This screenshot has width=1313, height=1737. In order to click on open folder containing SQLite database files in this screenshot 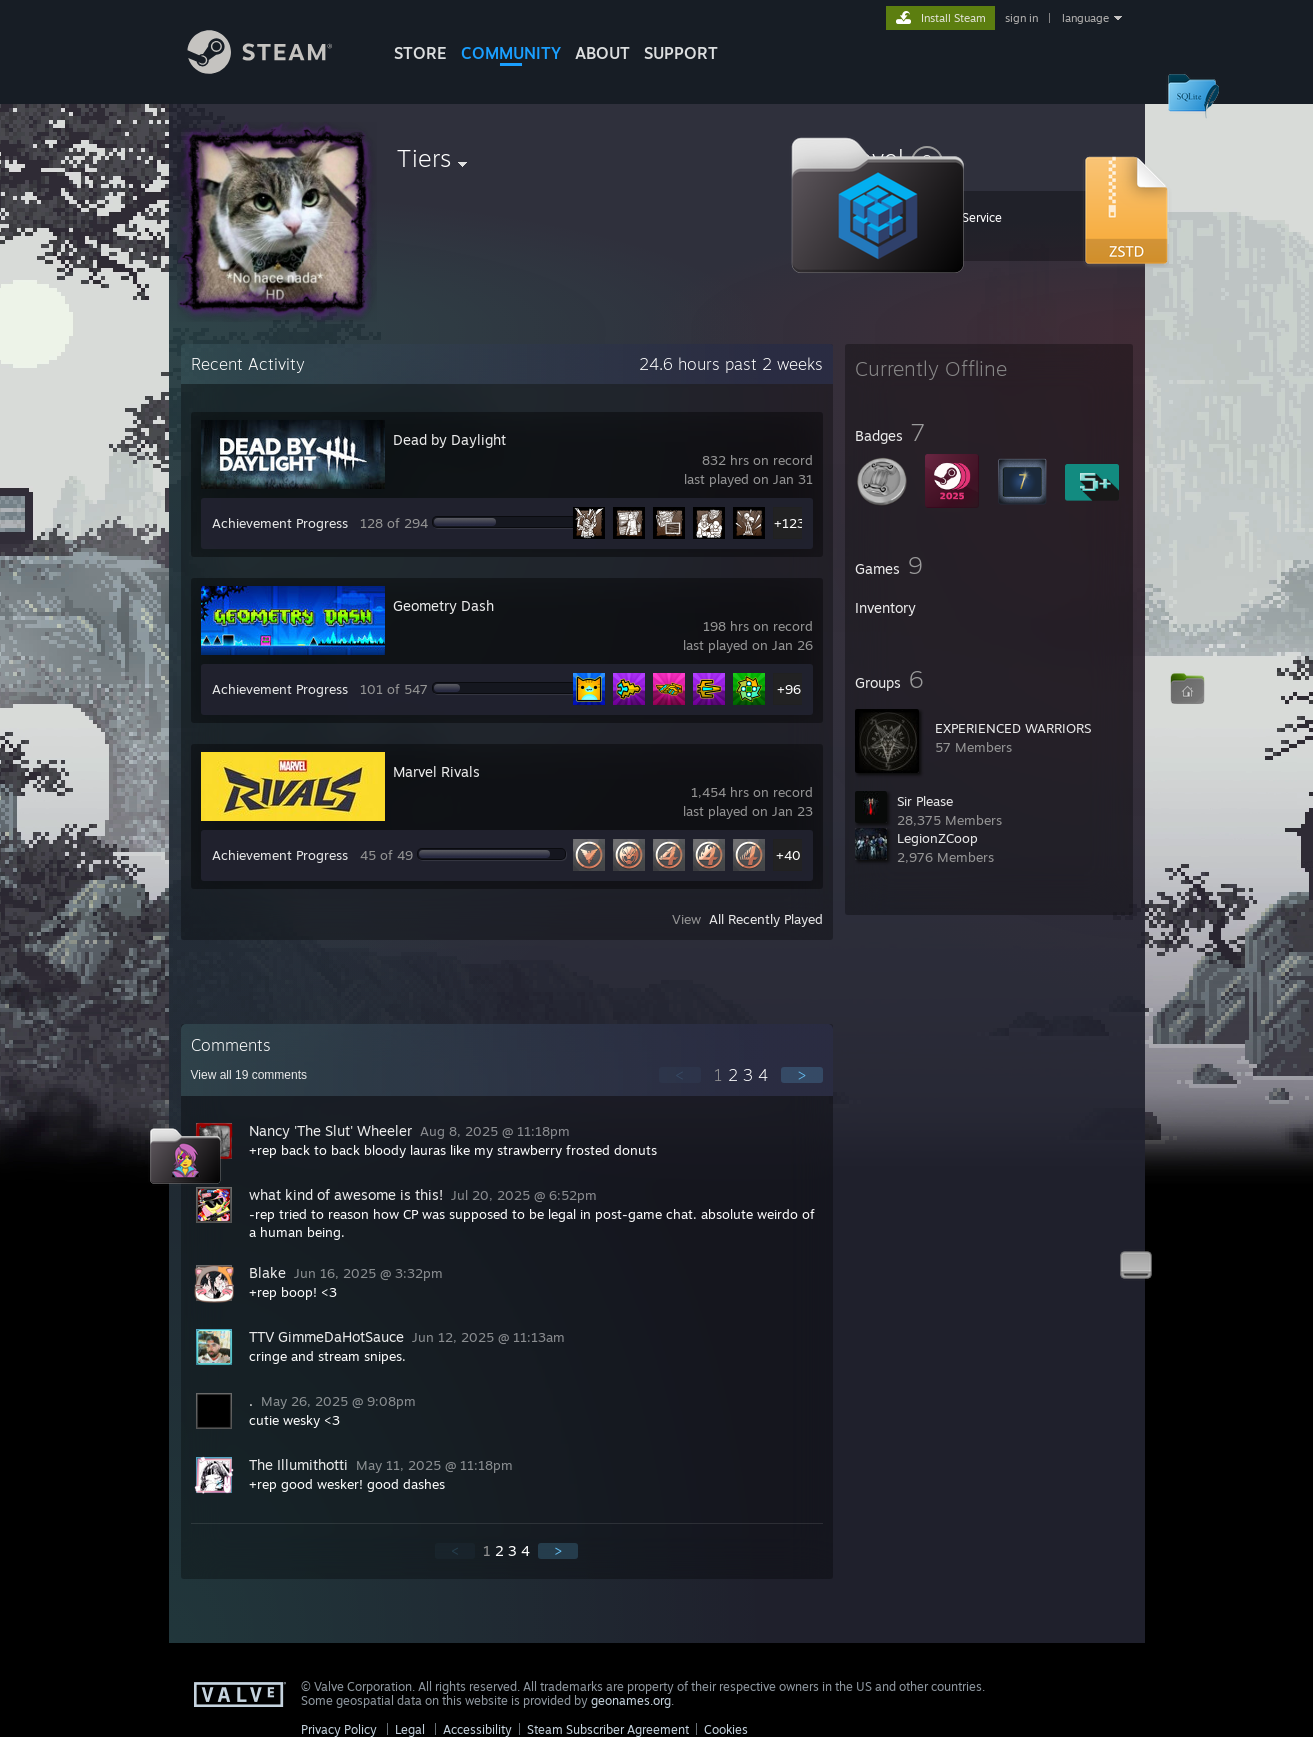, I will do `click(1192, 94)`.